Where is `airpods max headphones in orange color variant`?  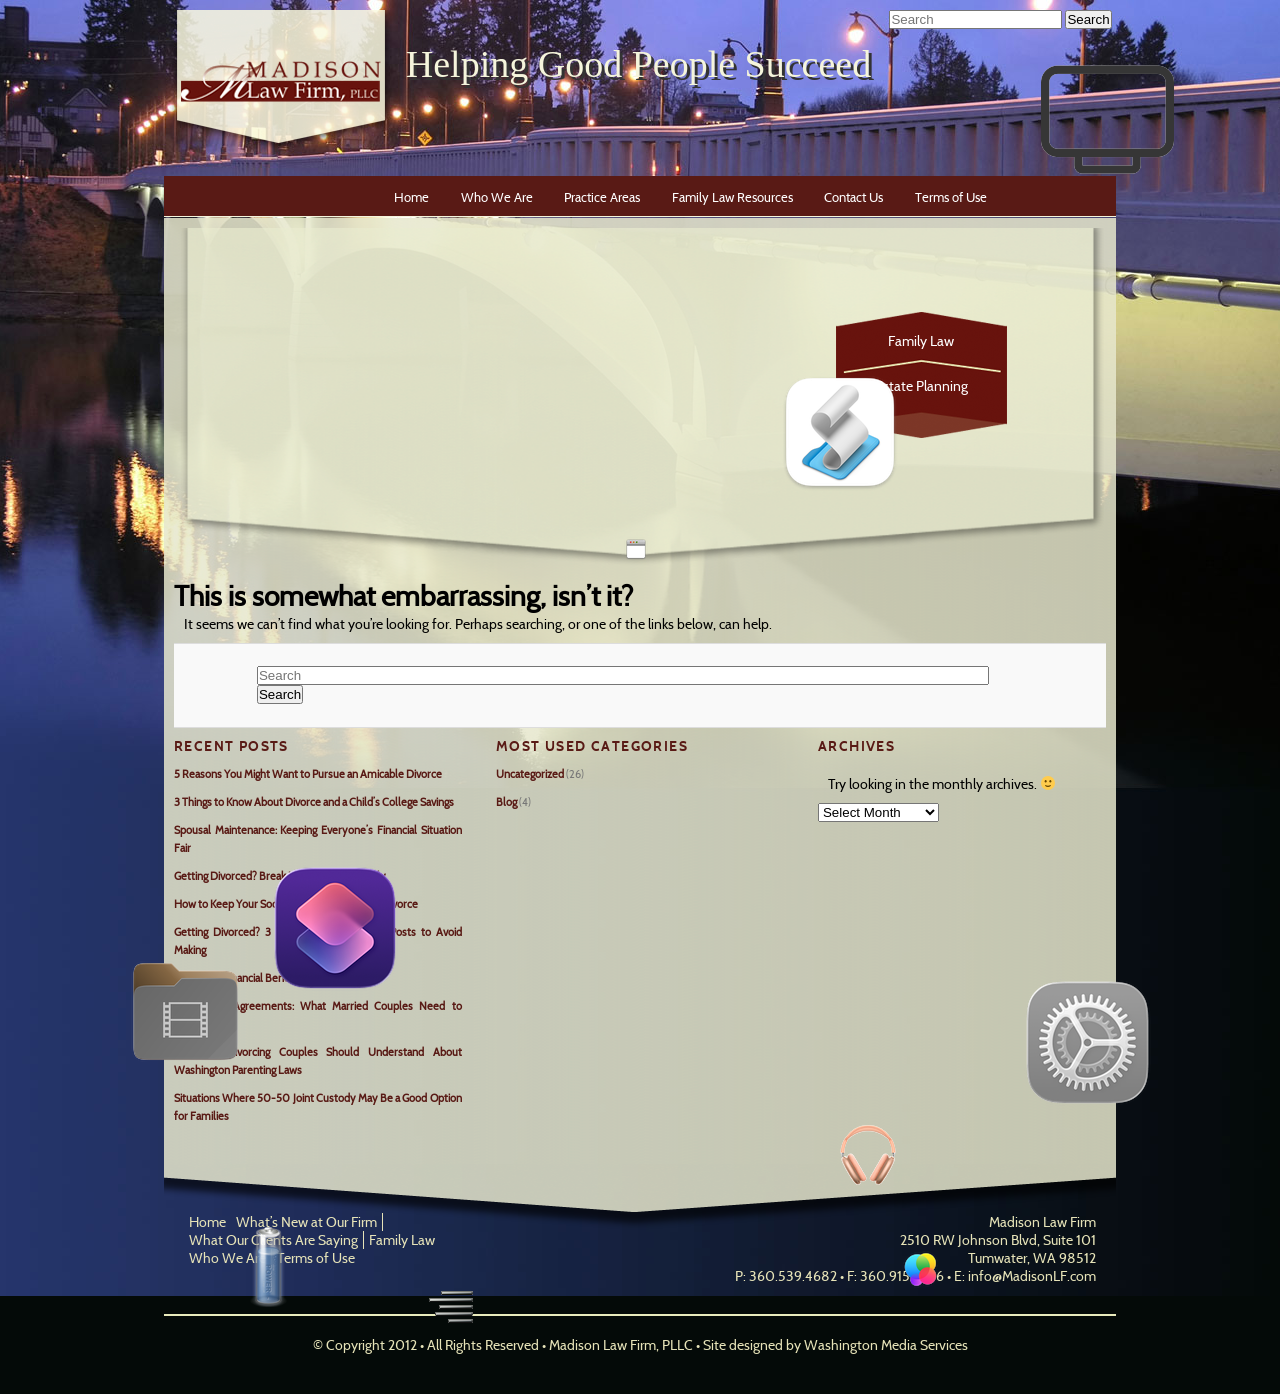
airpods max headphones in orange color variant is located at coordinates (868, 1155).